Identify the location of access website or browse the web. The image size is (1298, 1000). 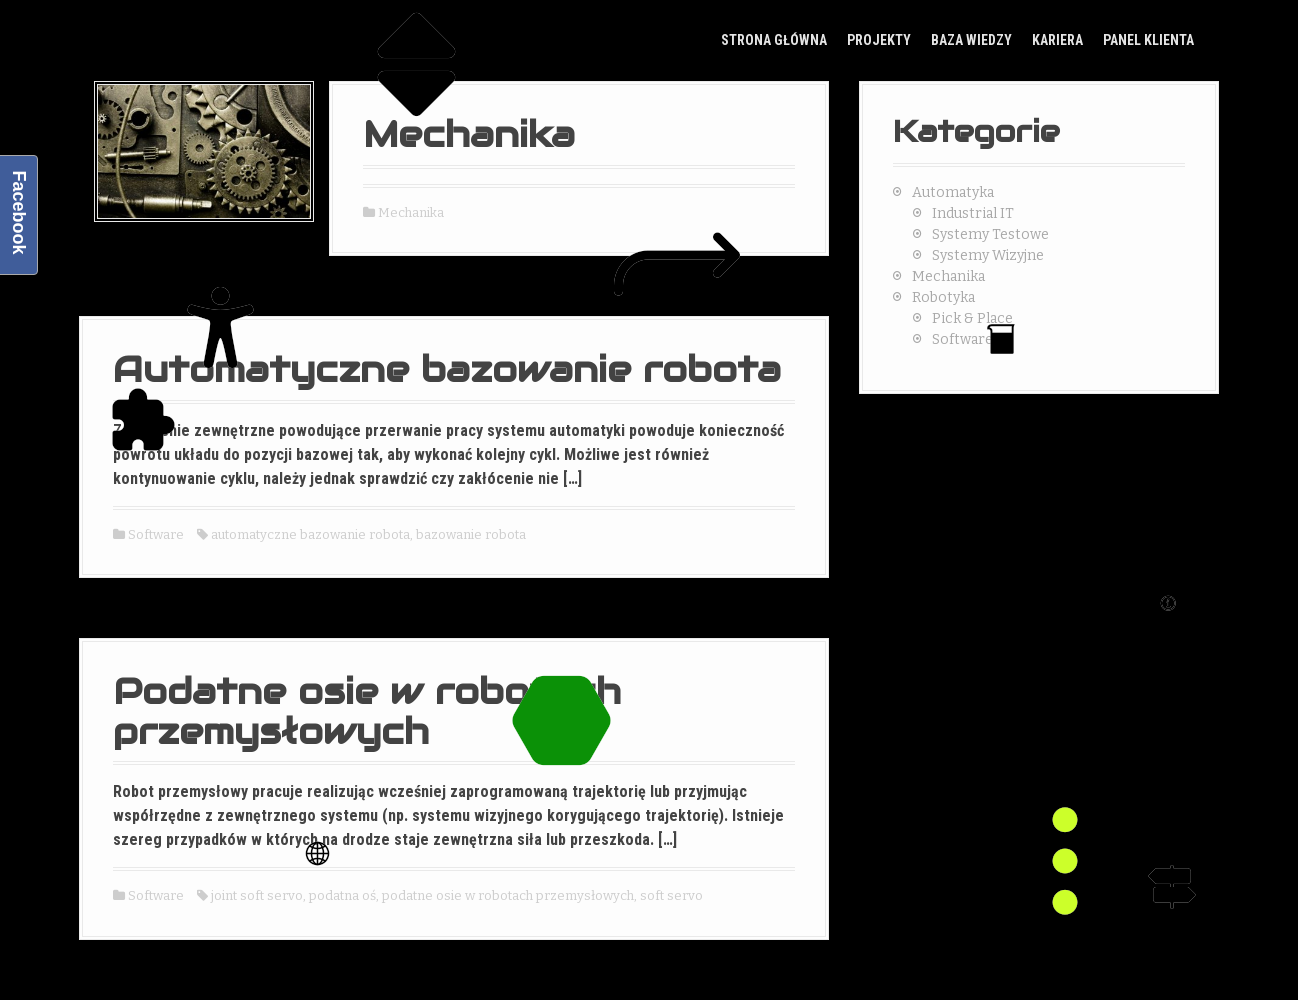
(317, 853).